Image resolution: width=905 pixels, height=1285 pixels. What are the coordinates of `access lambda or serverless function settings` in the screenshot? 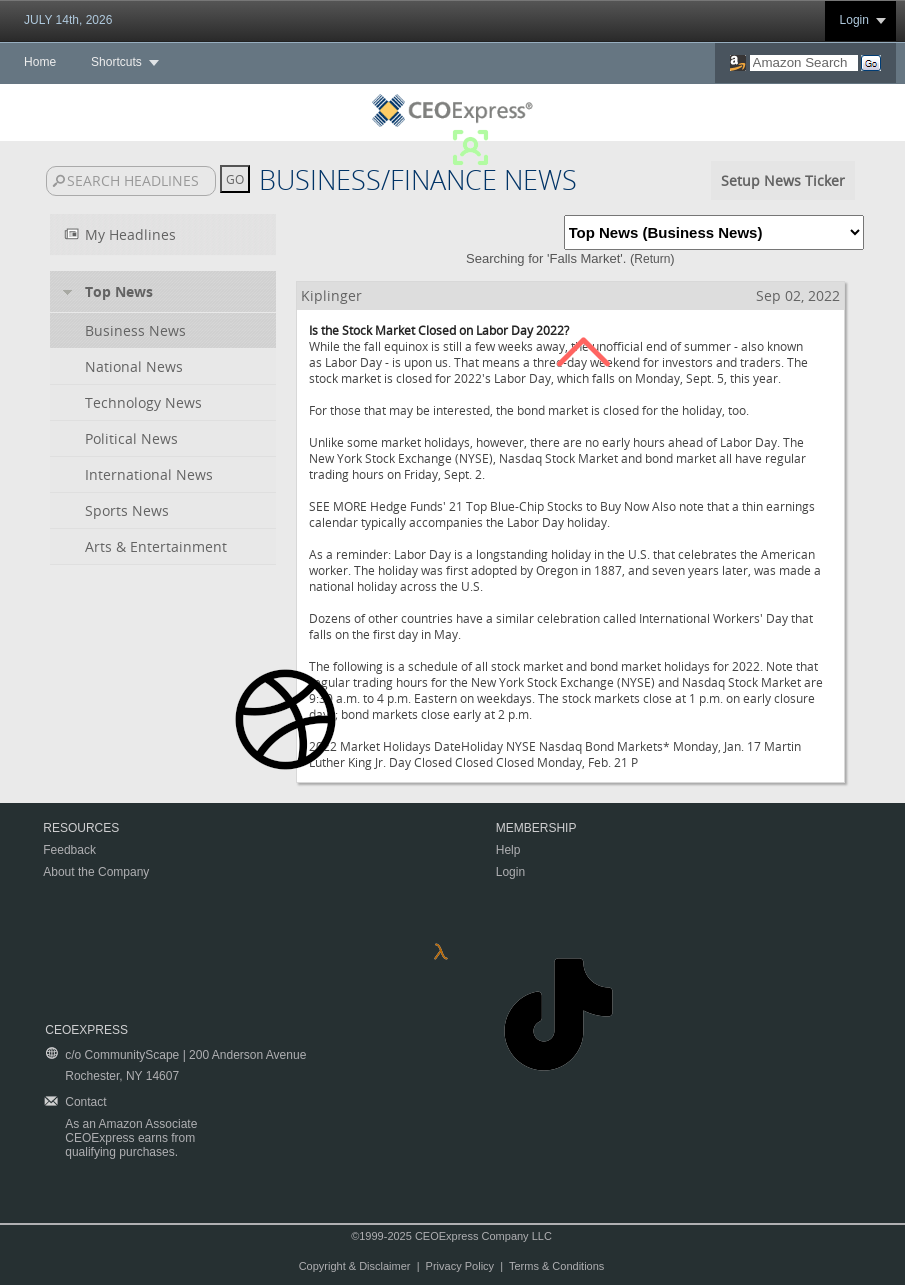 It's located at (440, 951).